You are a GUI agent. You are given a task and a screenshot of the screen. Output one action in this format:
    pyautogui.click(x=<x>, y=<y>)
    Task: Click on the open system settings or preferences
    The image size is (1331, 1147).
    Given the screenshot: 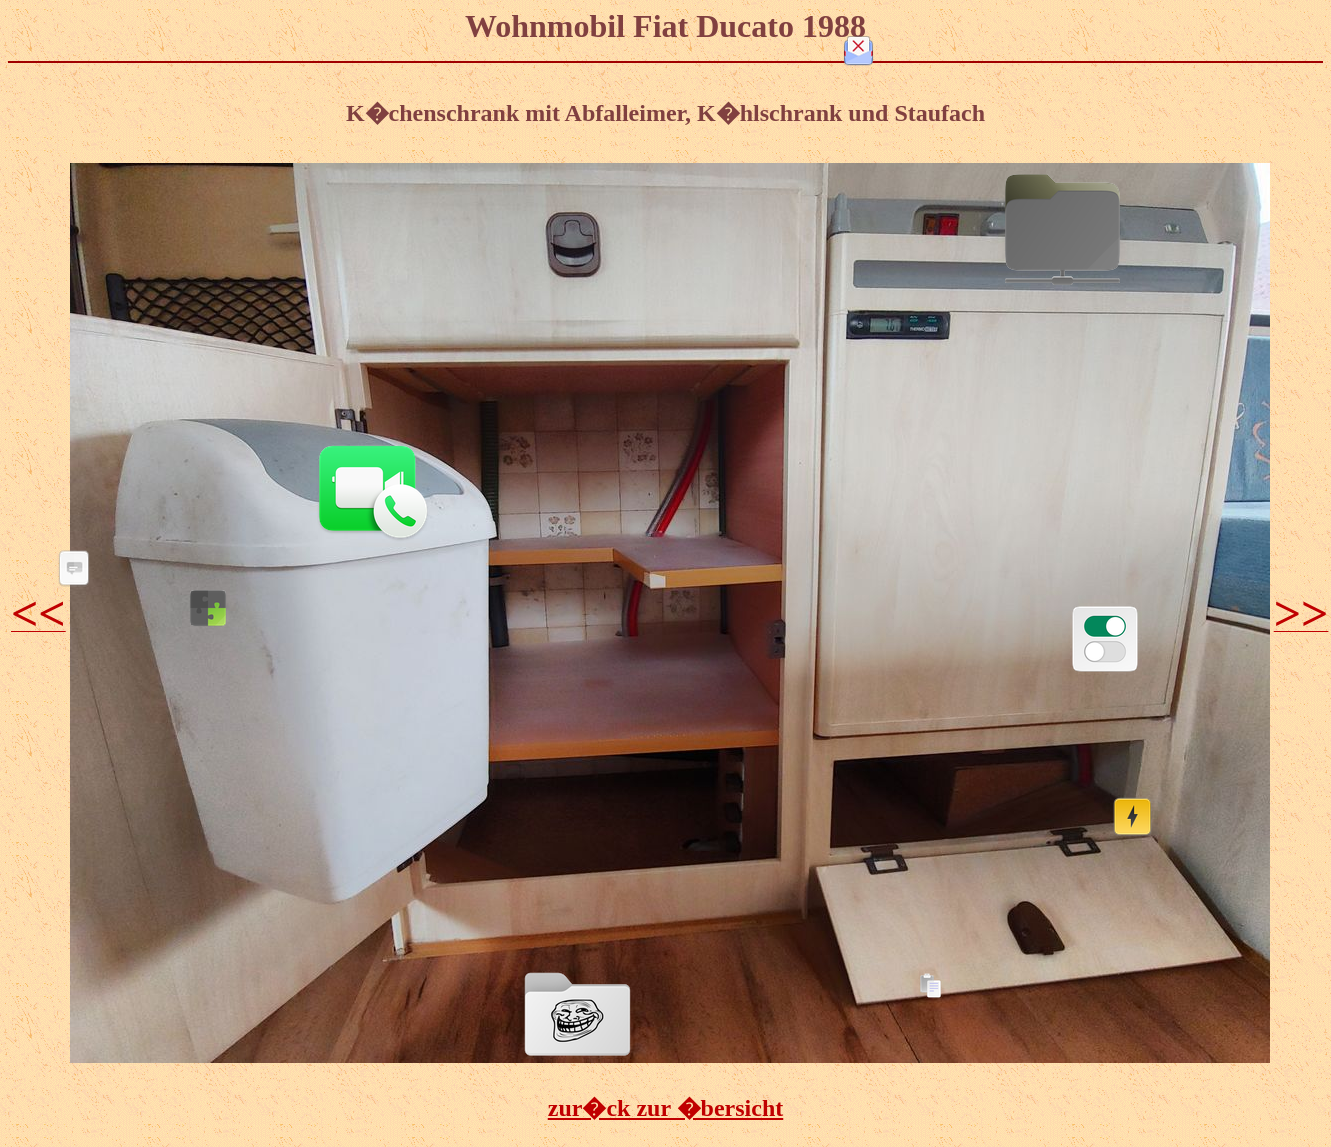 What is the action you would take?
    pyautogui.click(x=1105, y=639)
    